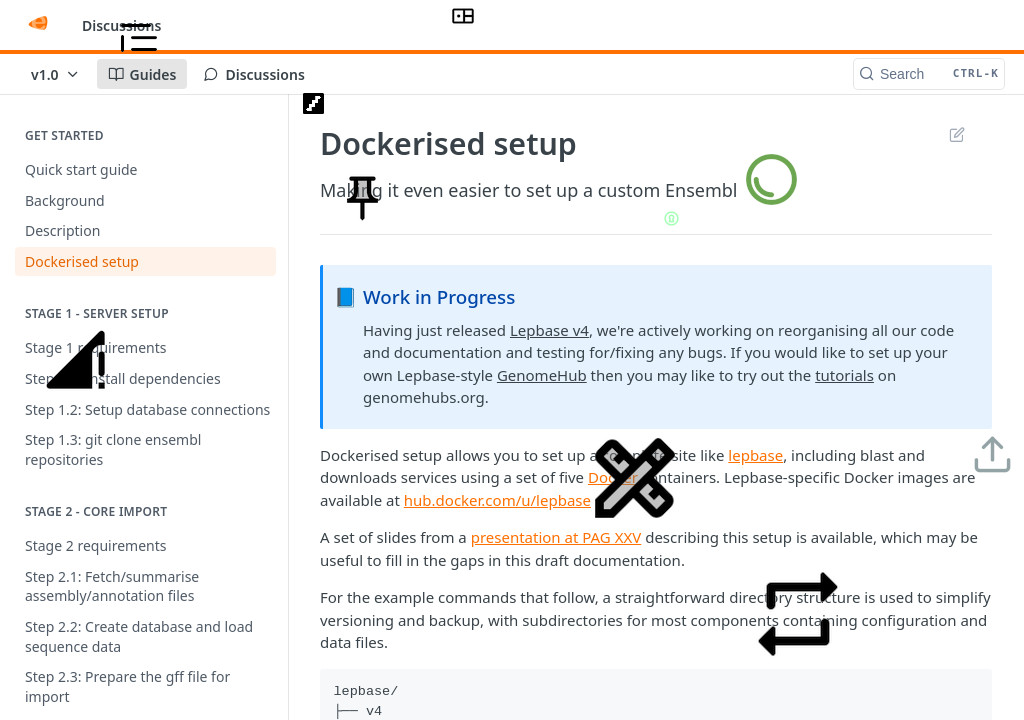 The image size is (1024, 720). What do you see at coordinates (671, 218) in the screenshot?
I see `access secure or locked content` at bounding box center [671, 218].